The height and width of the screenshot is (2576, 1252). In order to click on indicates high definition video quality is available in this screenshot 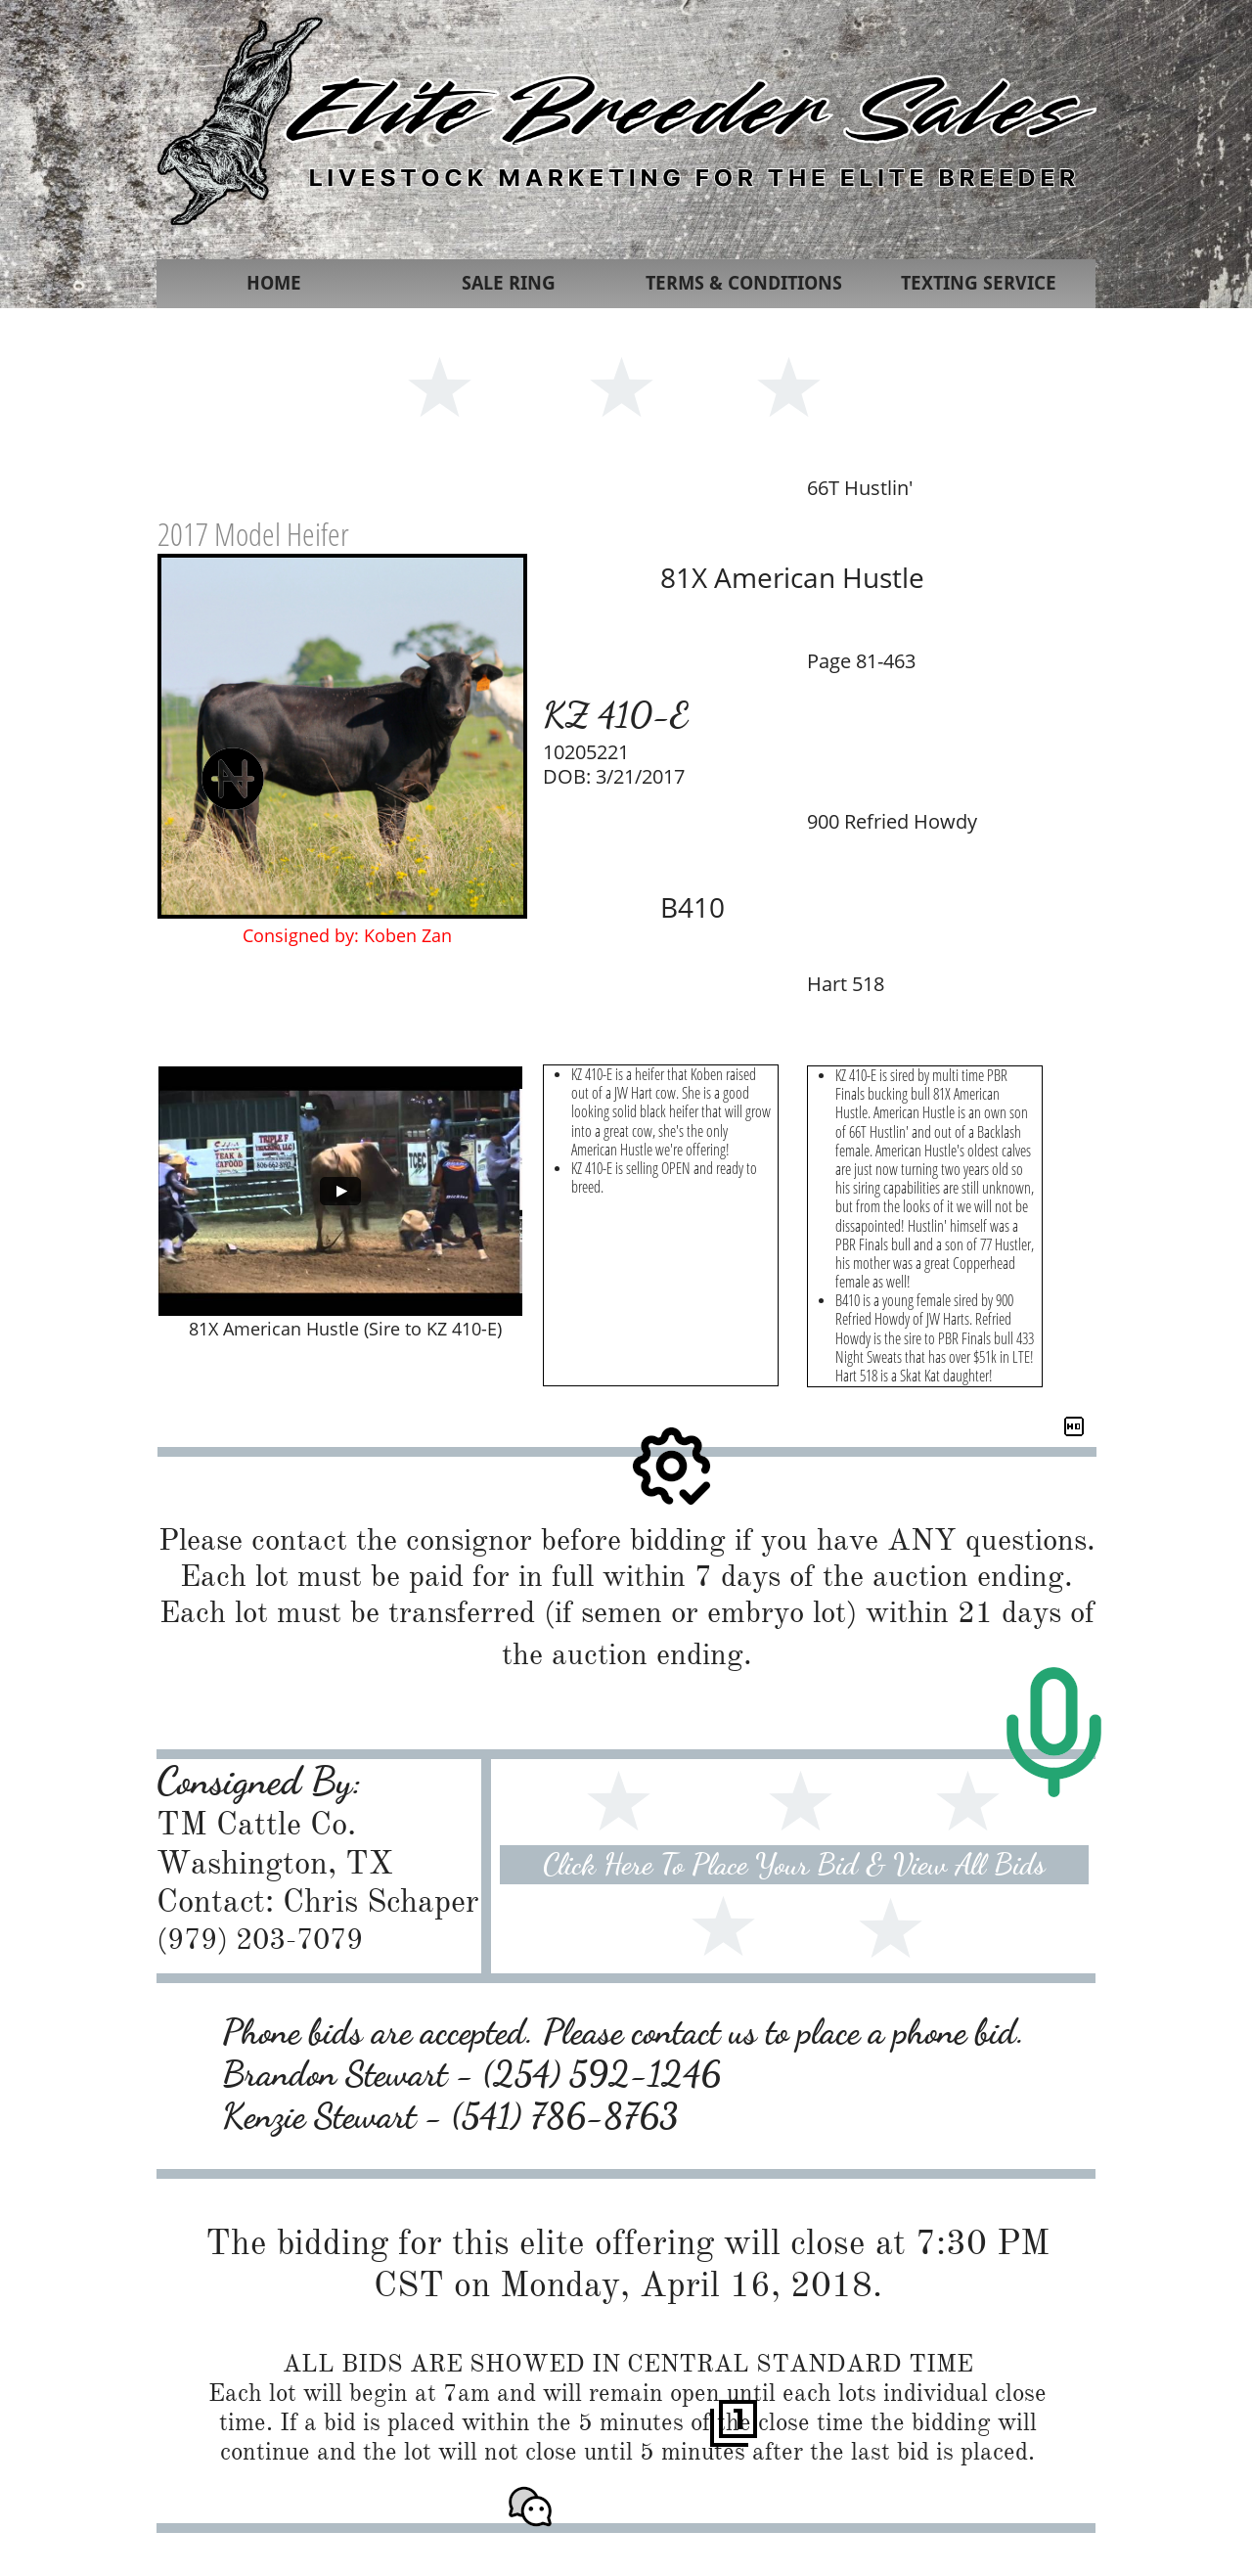, I will do `click(1074, 1426)`.